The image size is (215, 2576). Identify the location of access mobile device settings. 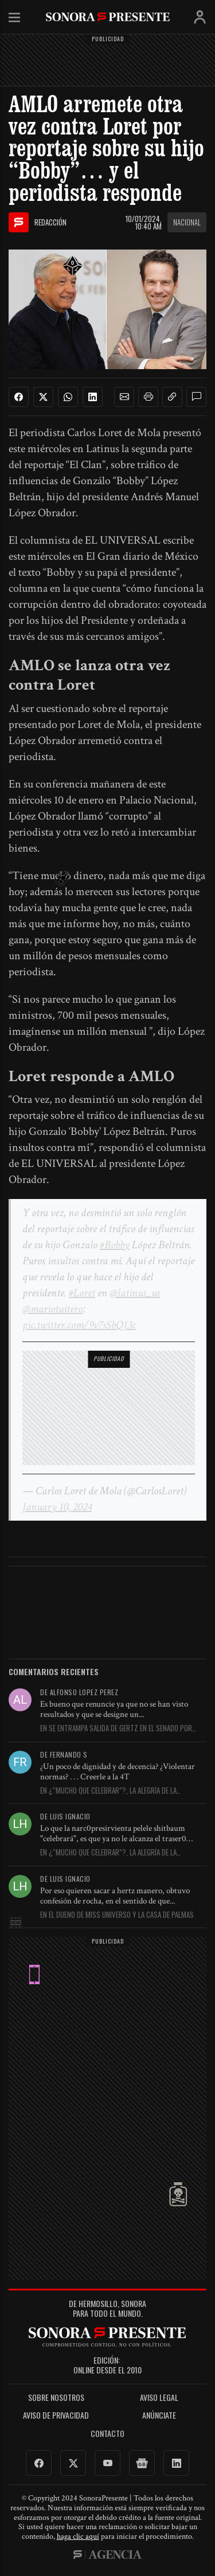
(34, 1974).